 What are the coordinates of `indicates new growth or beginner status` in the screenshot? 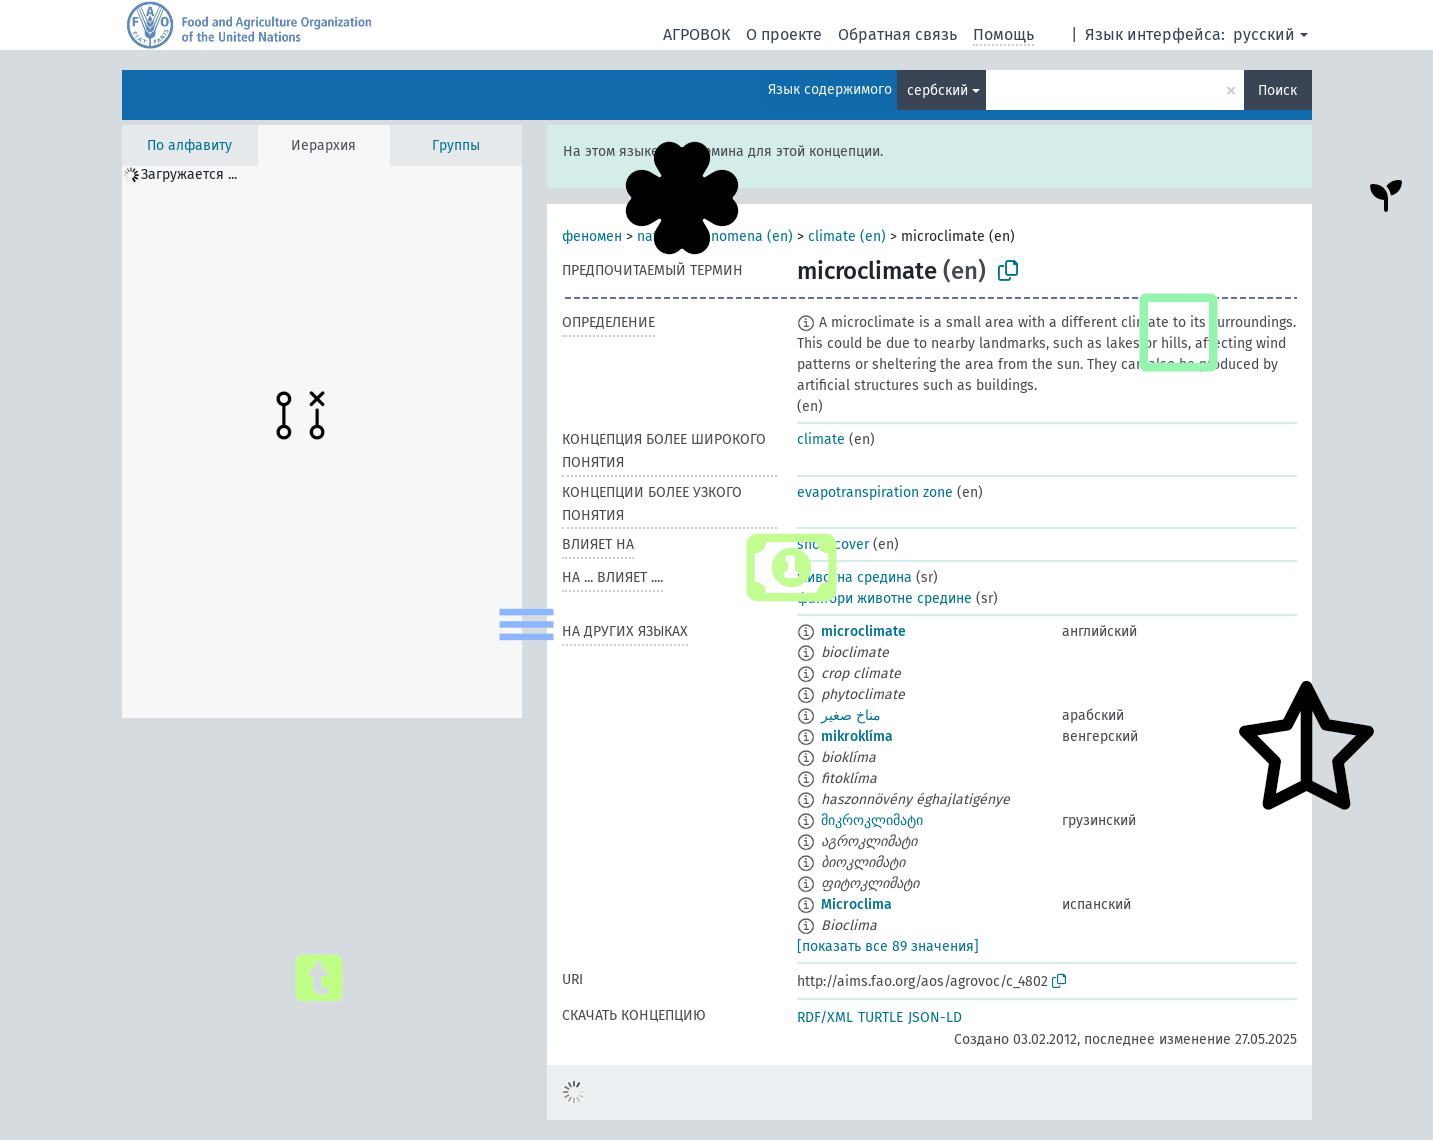 It's located at (1386, 196).